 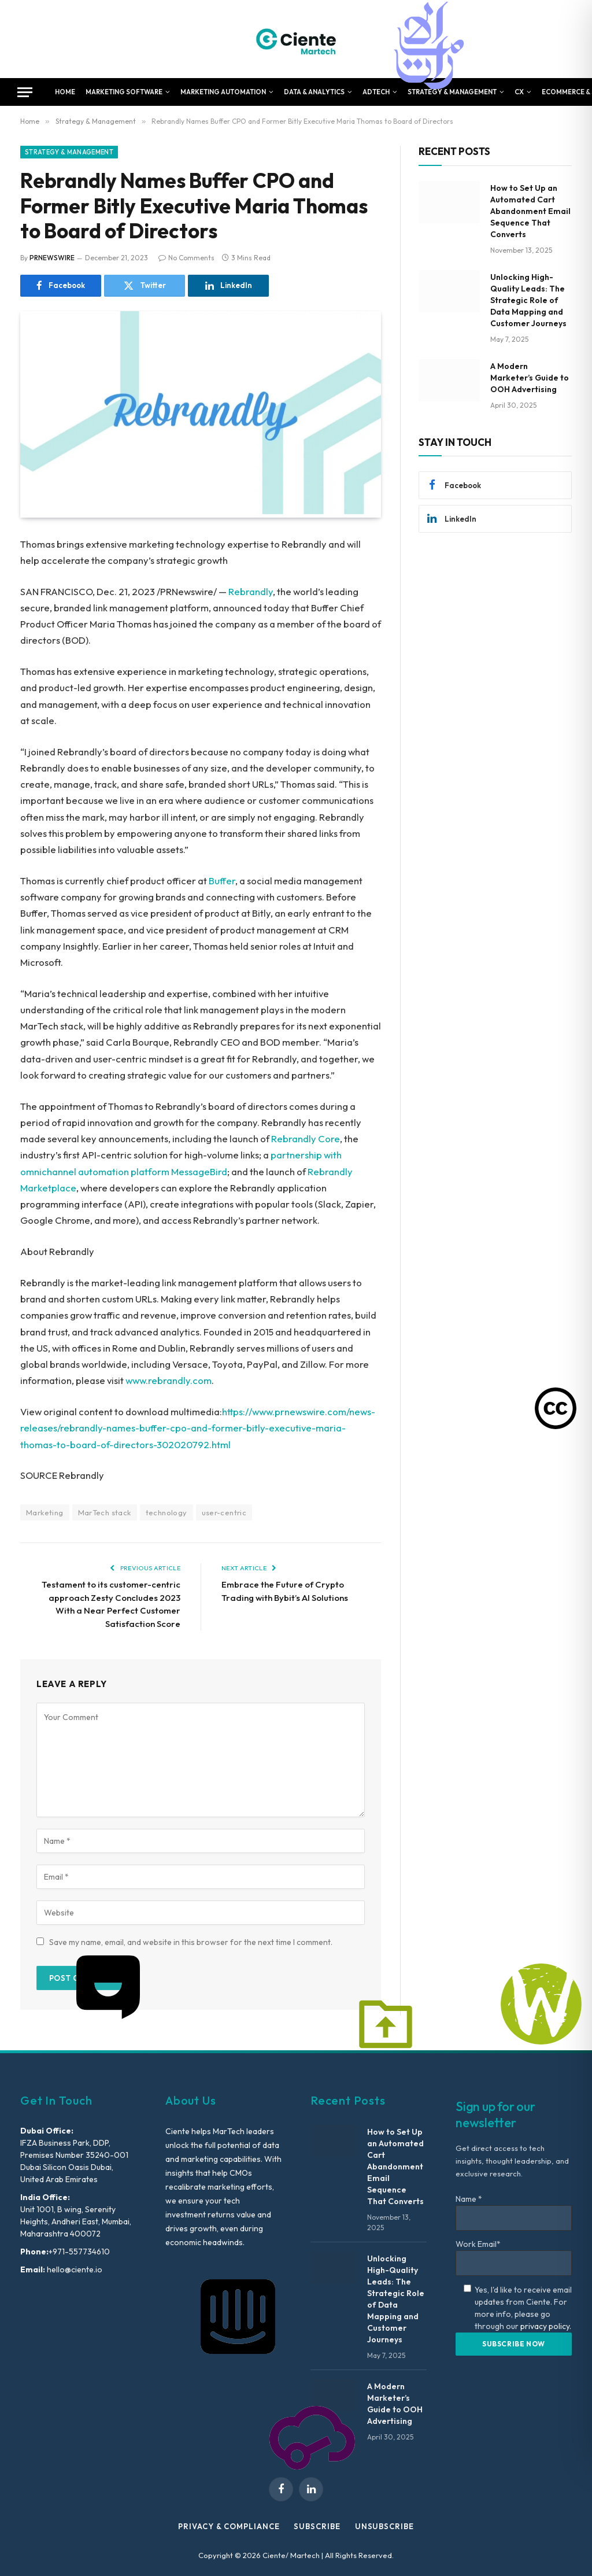 What do you see at coordinates (238, 2316) in the screenshot?
I see `open intercom chat support` at bounding box center [238, 2316].